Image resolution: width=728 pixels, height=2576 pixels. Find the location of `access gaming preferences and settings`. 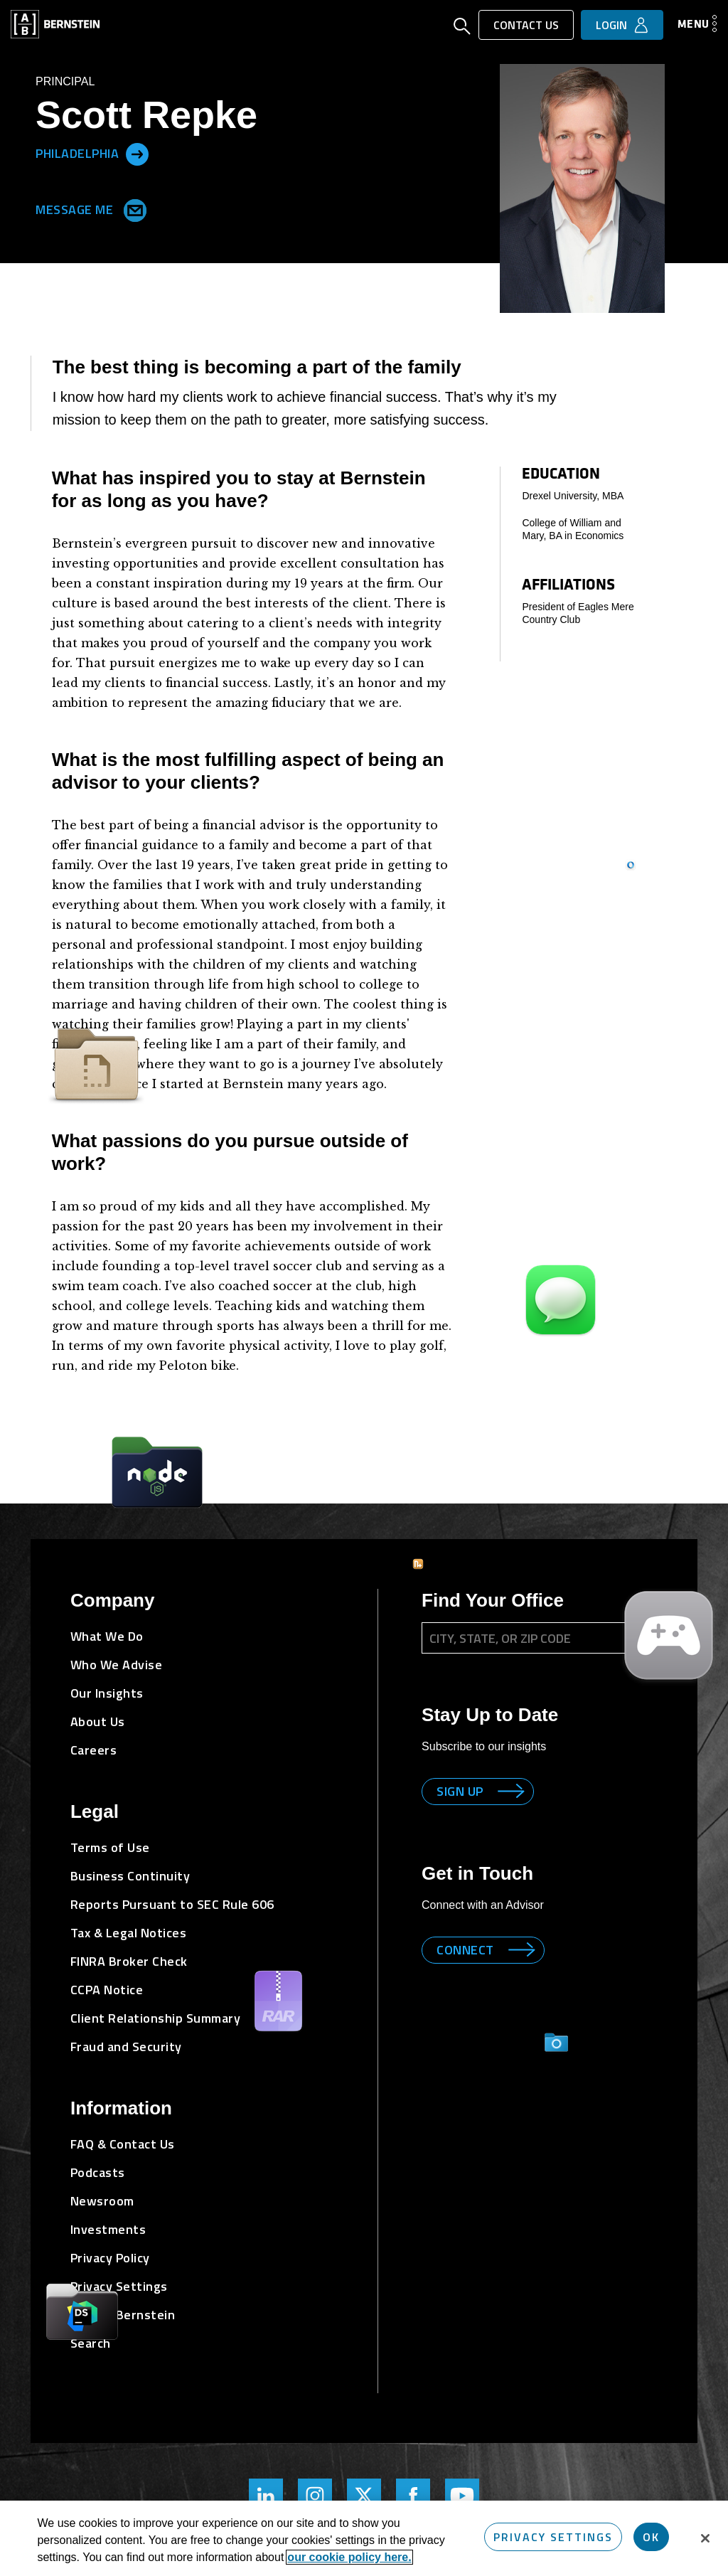

access gaming preferences and settings is located at coordinates (668, 1636).